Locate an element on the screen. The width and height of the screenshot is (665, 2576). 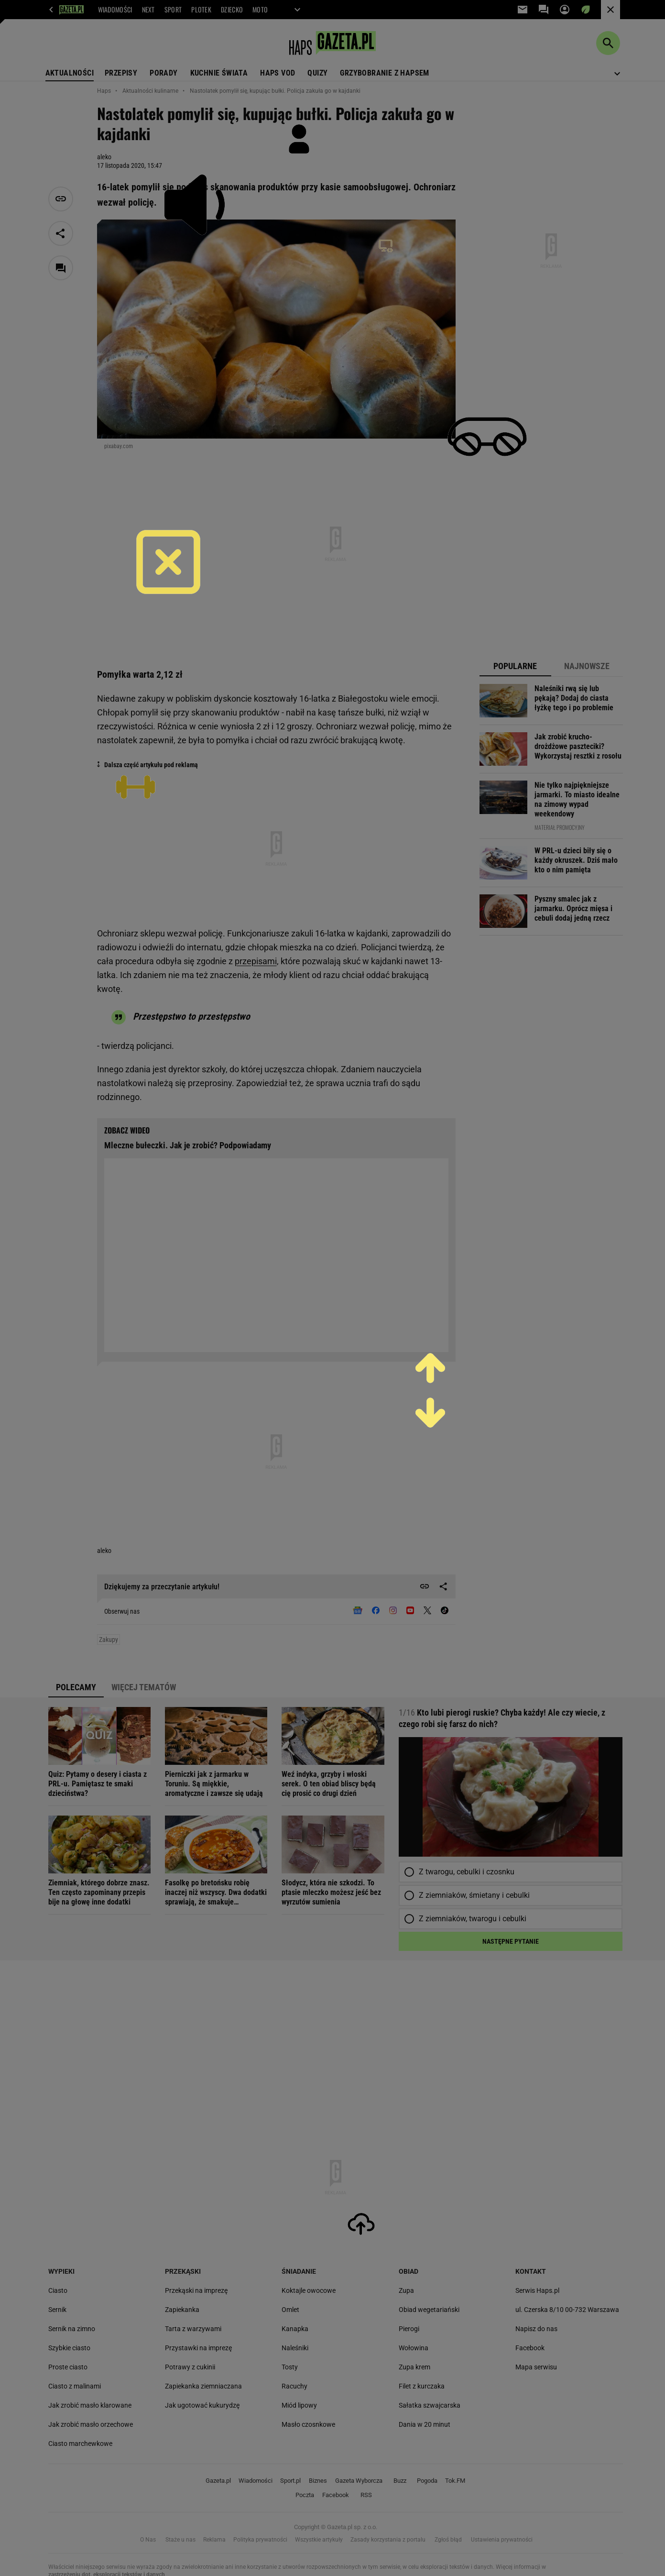
view your profile is located at coordinates (299, 139).